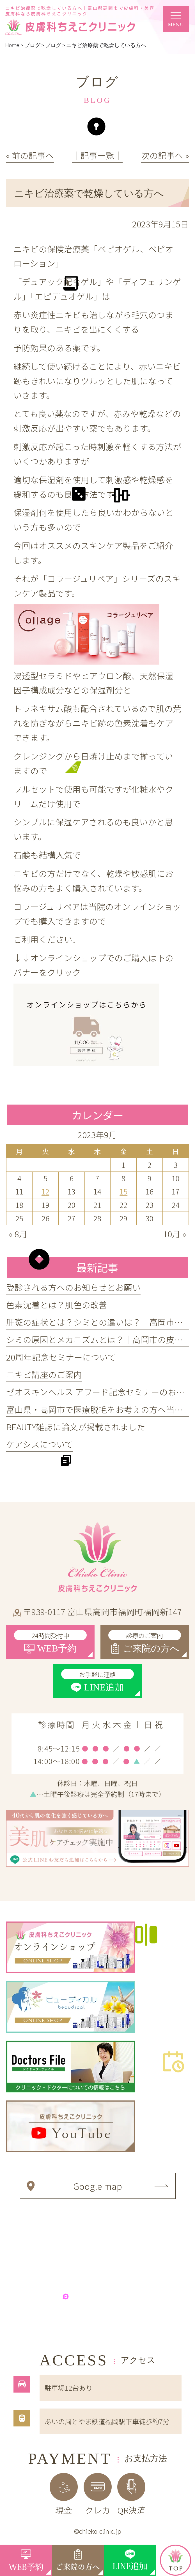 The width and height of the screenshot is (195, 2576). What do you see at coordinates (173, 2062) in the screenshot?
I see `view scheduled events or appointments` at bounding box center [173, 2062].